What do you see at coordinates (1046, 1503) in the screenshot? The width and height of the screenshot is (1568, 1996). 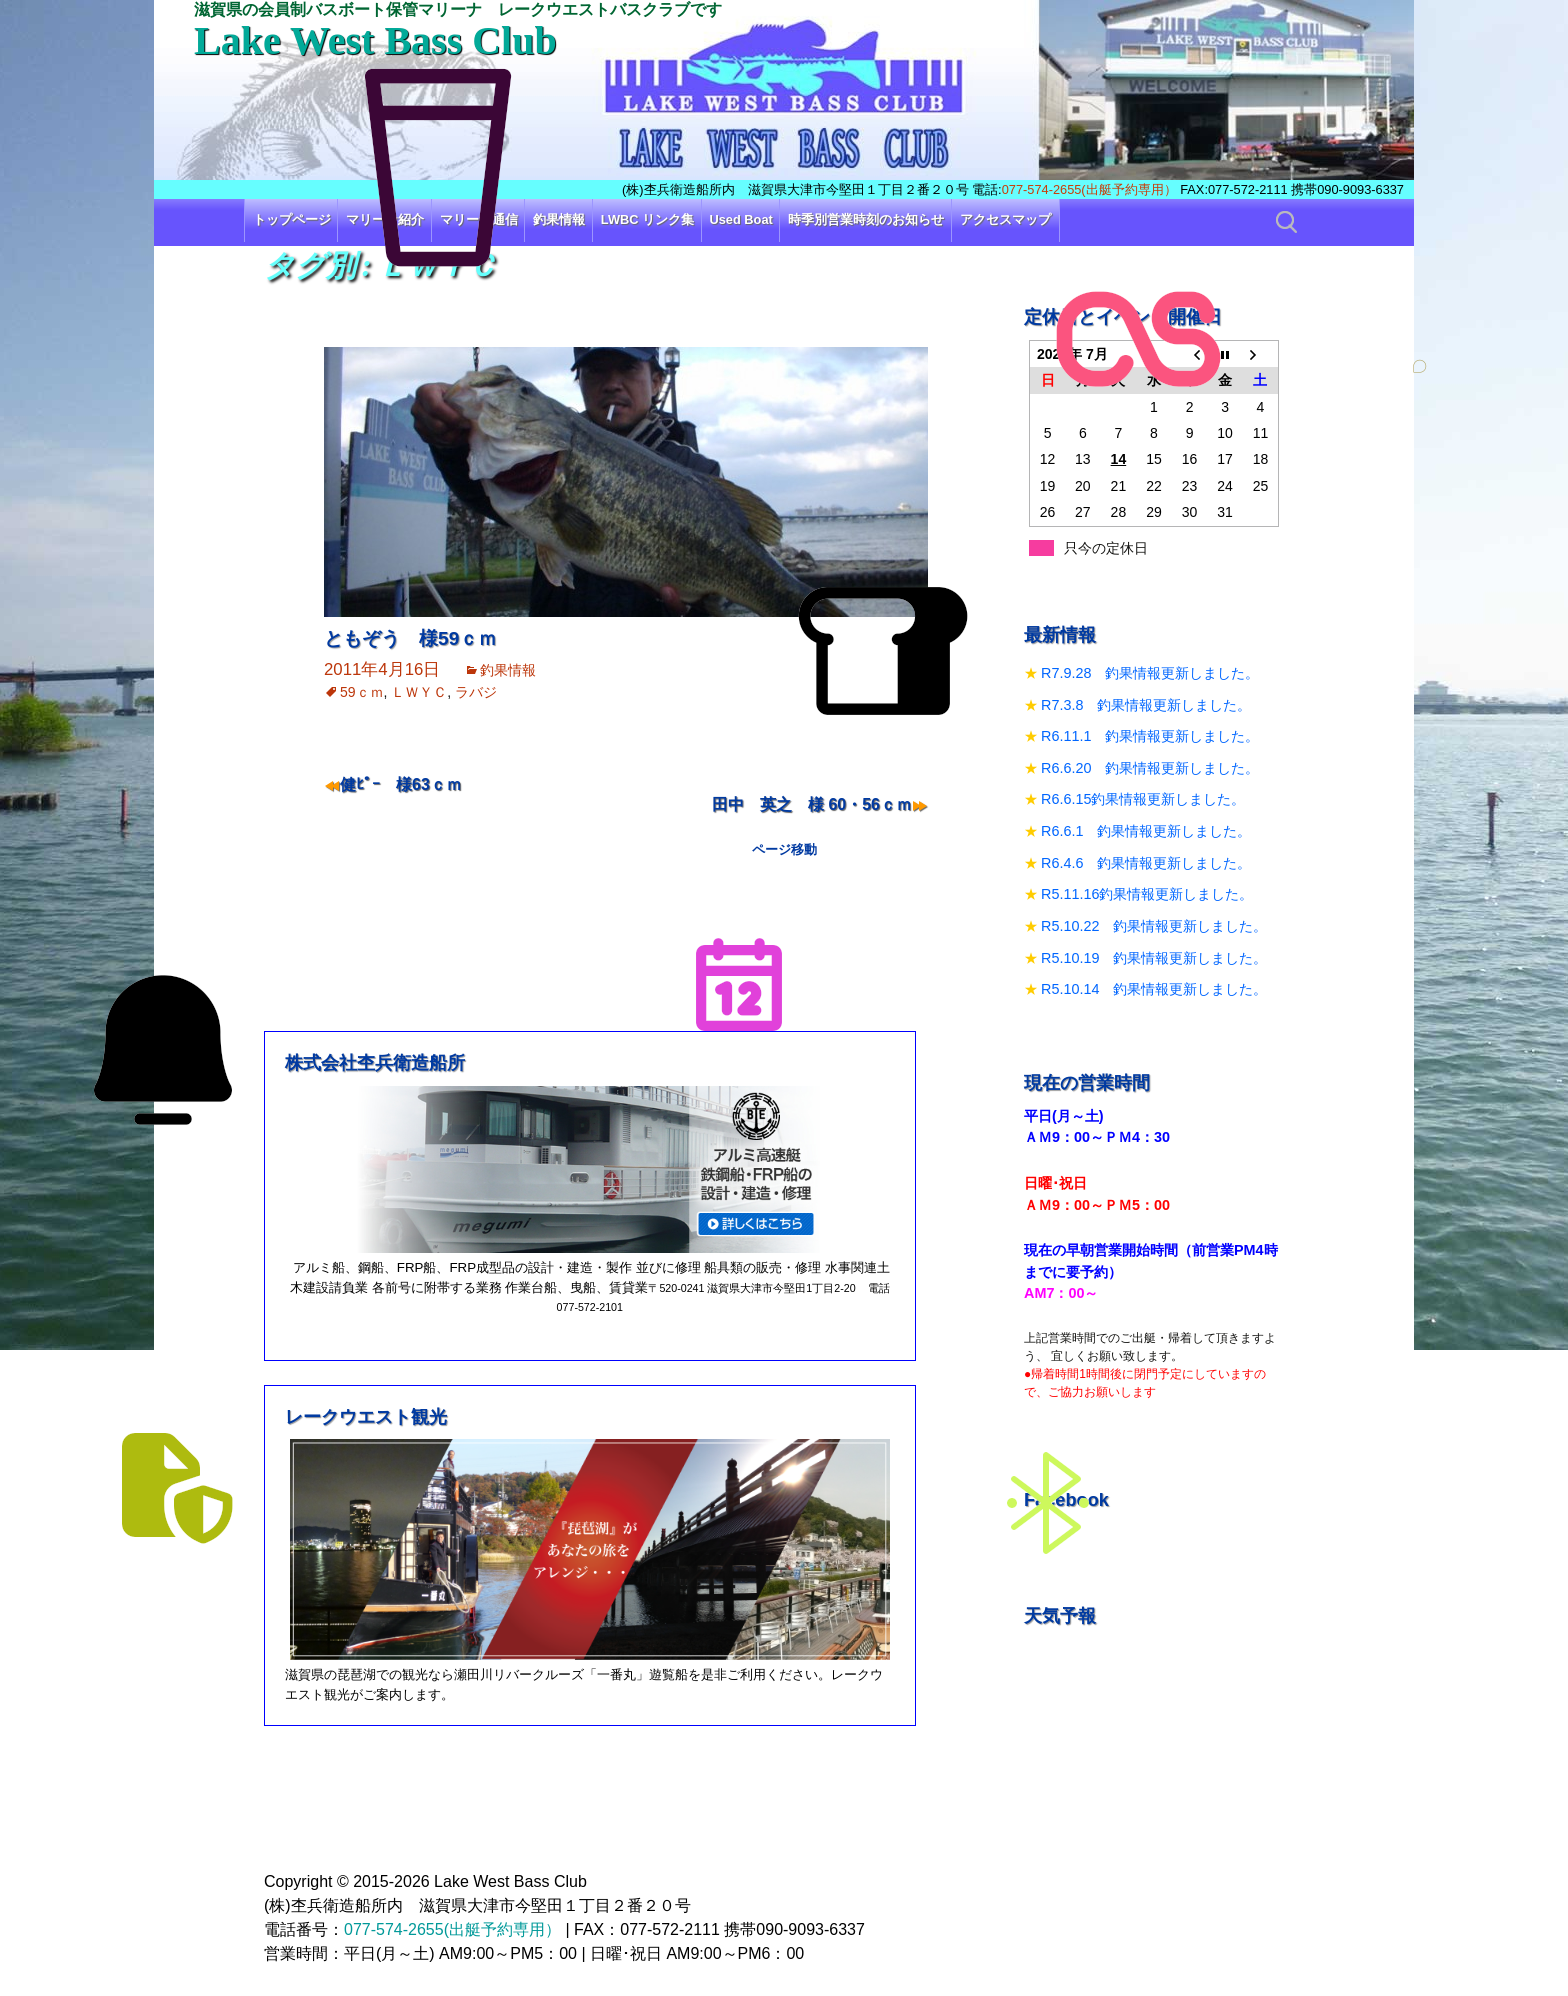 I see `indicates an active bluetooth connection` at bounding box center [1046, 1503].